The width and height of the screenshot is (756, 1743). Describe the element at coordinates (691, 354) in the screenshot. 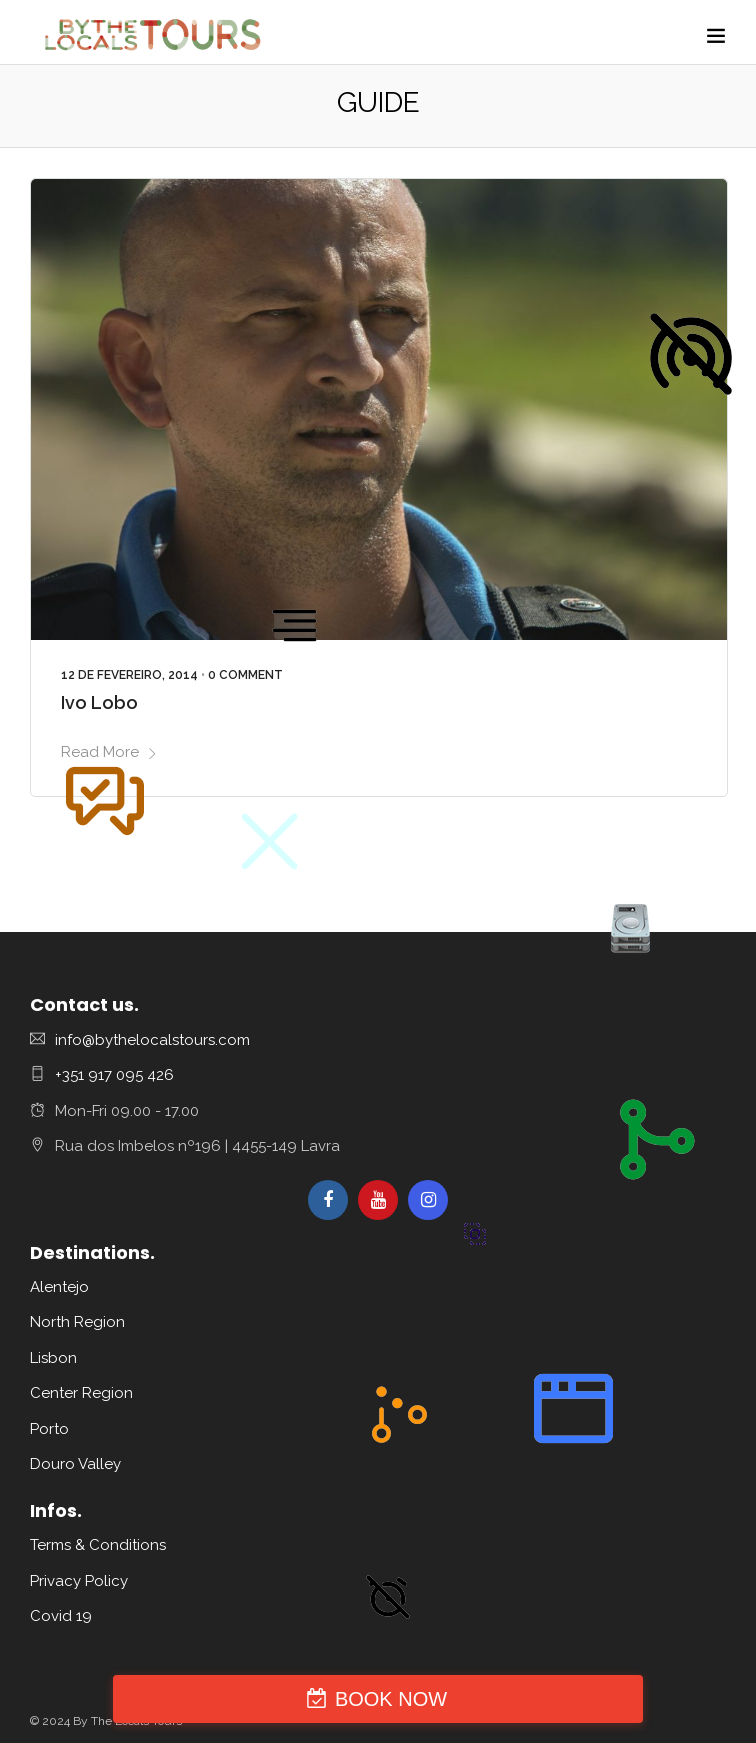

I see `disable broadcasting or streaming` at that location.